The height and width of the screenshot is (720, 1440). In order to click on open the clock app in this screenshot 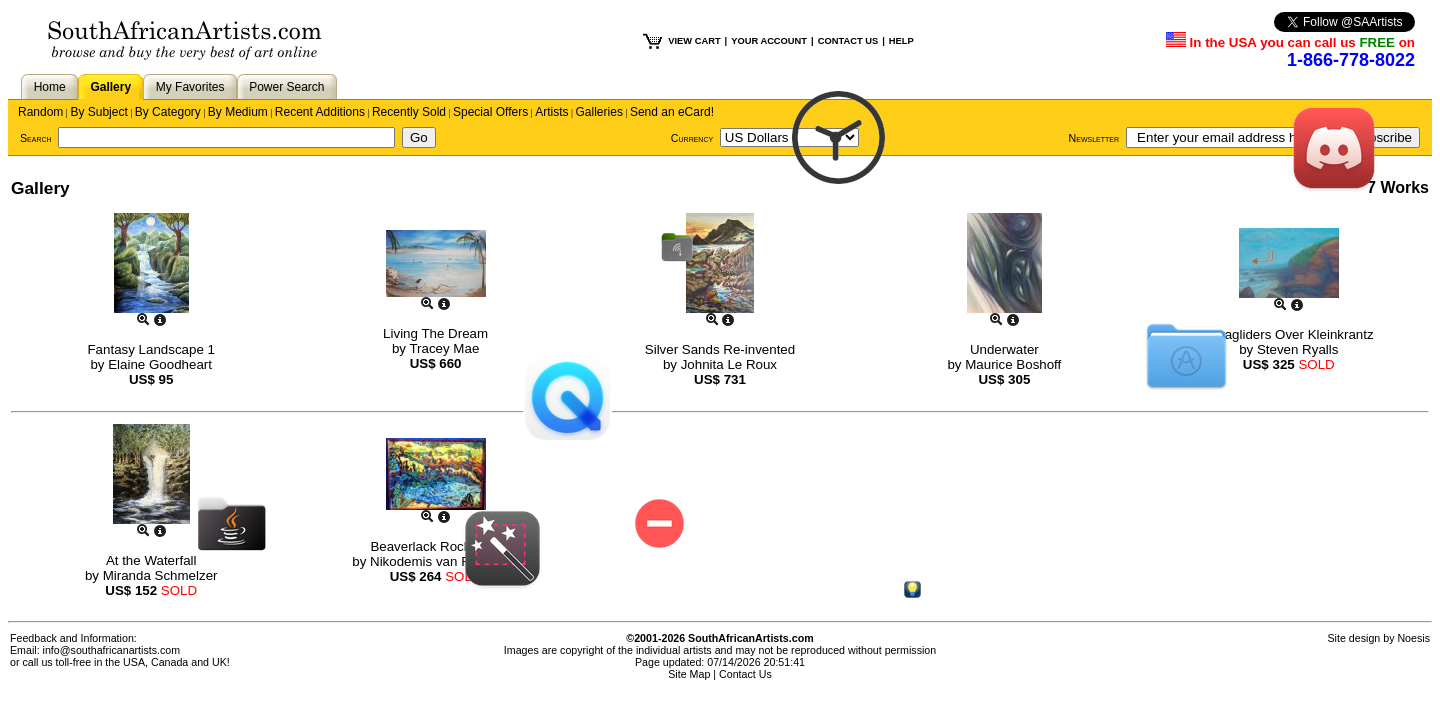, I will do `click(838, 137)`.